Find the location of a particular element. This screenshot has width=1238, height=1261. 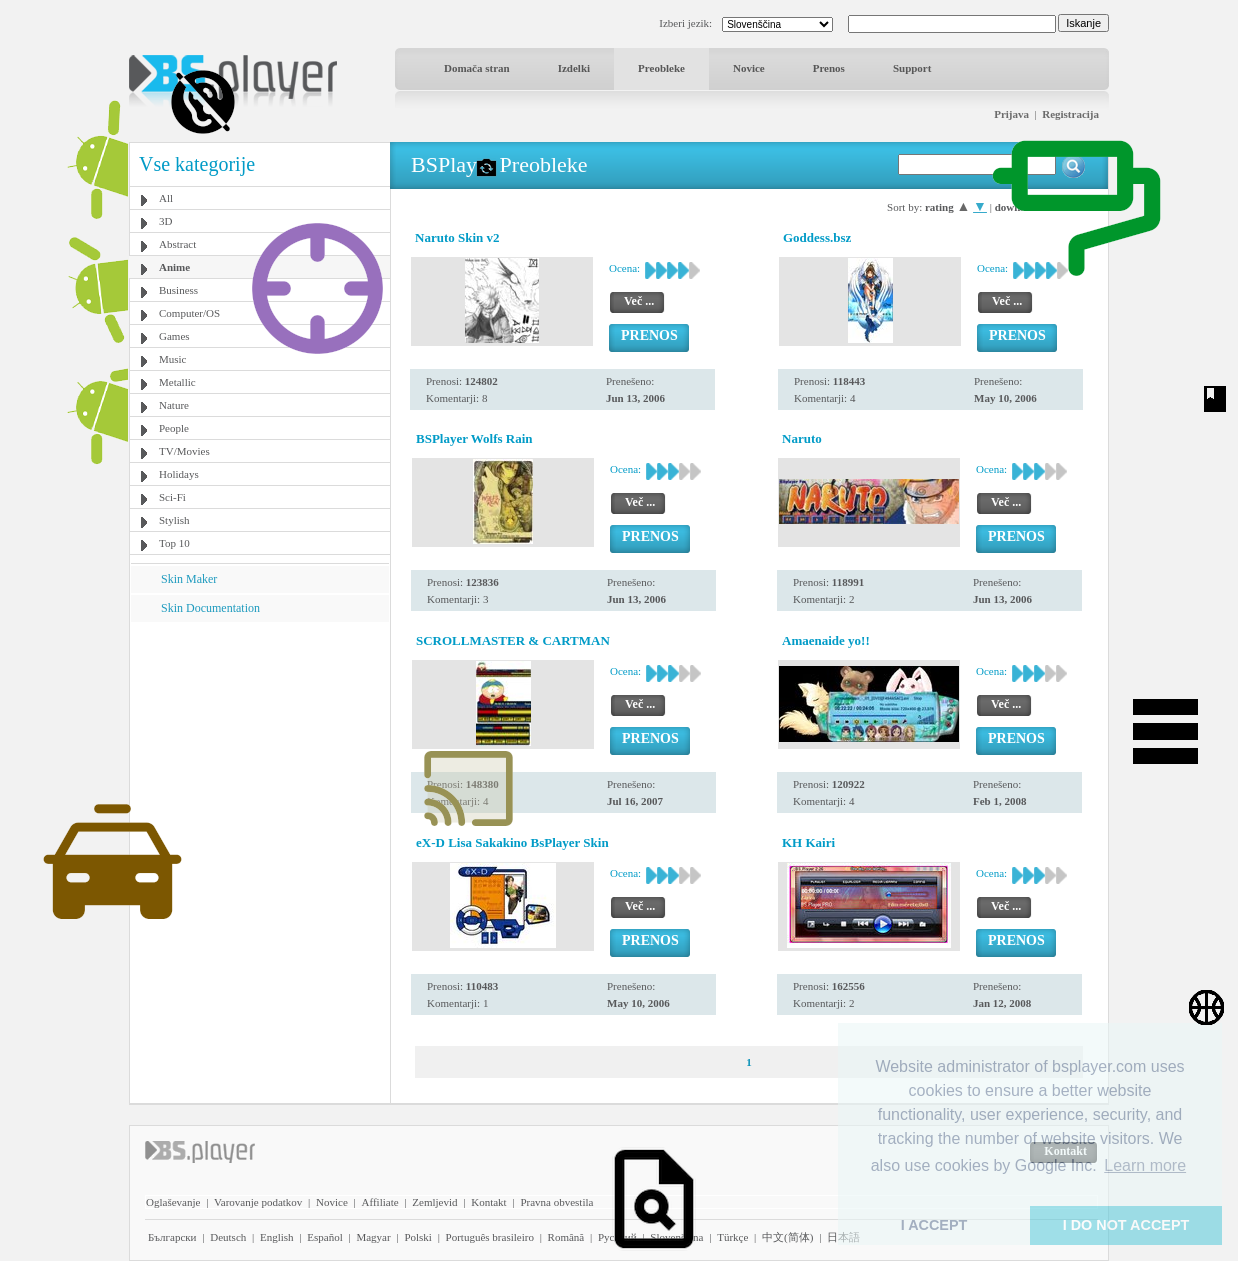

check document for plagiarism is located at coordinates (654, 1199).